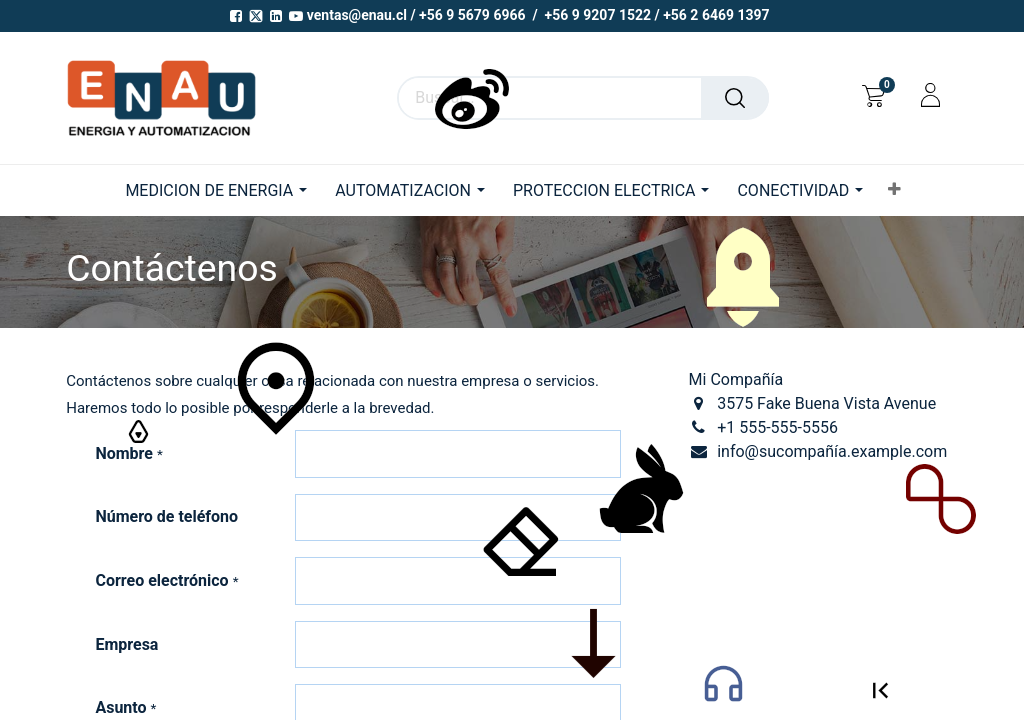 Image resolution: width=1024 pixels, height=720 pixels. Describe the element at coordinates (523, 543) in the screenshot. I see `erase or delete selected content` at that location.